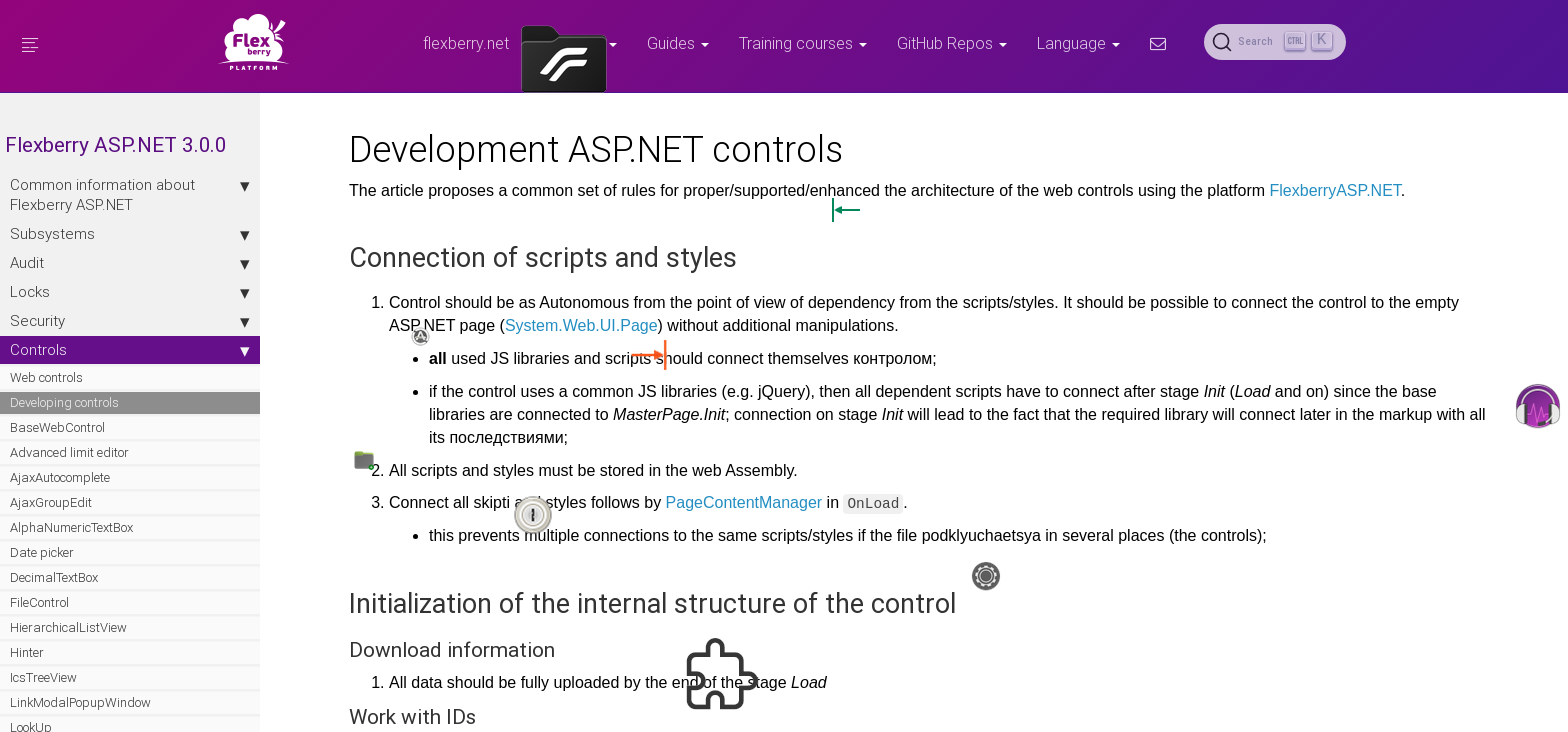 Image resolution: width=1568 pixels, height=732 pixels. I want to click on create a new folder, so click(364, 460).